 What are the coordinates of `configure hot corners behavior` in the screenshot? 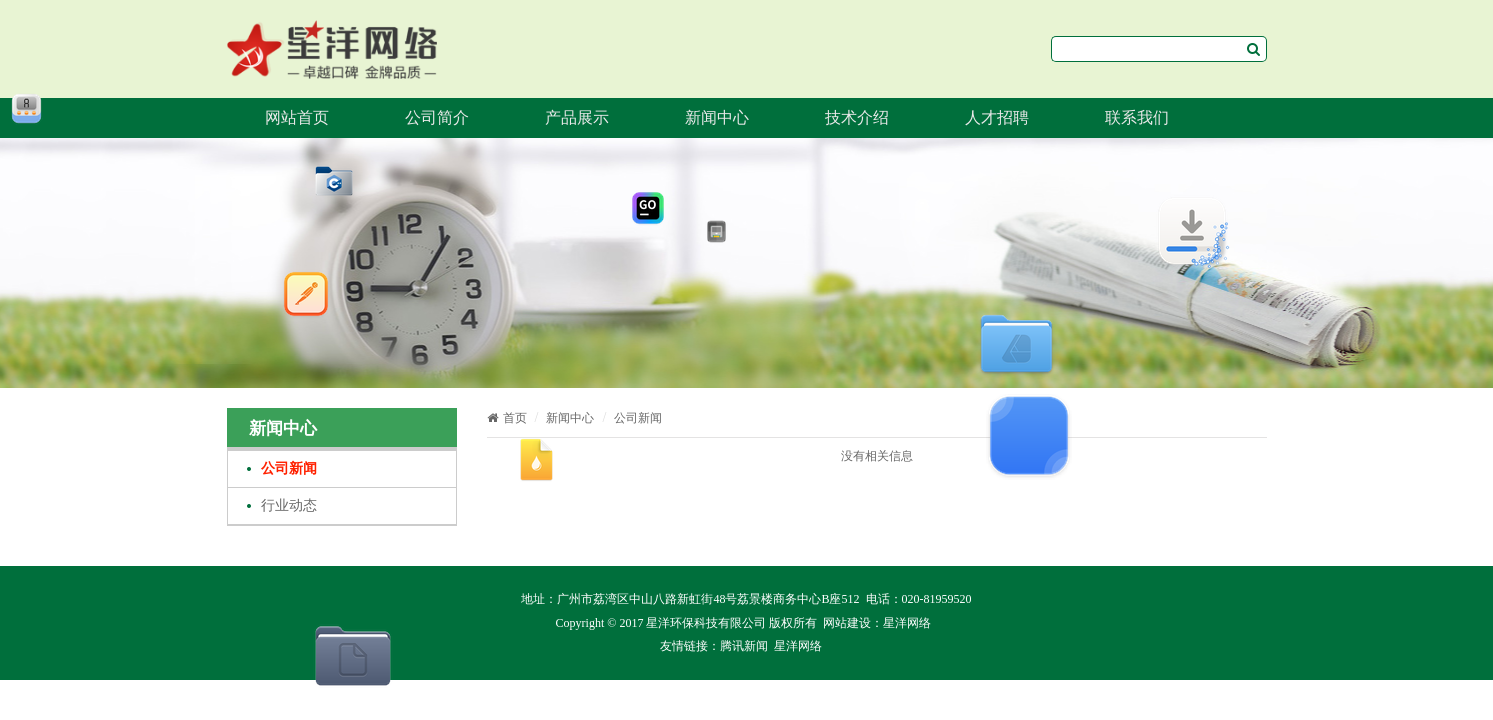 It's located at (1029, 437).